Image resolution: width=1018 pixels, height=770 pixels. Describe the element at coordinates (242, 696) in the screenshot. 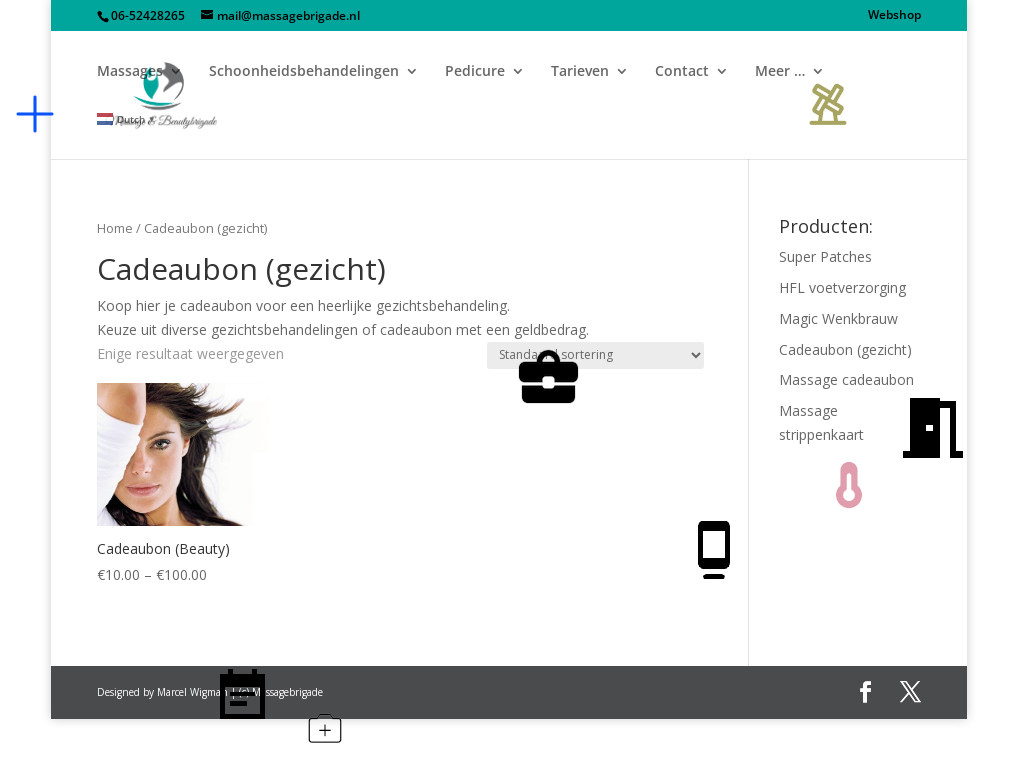

I see `view event details or notes` at that location.